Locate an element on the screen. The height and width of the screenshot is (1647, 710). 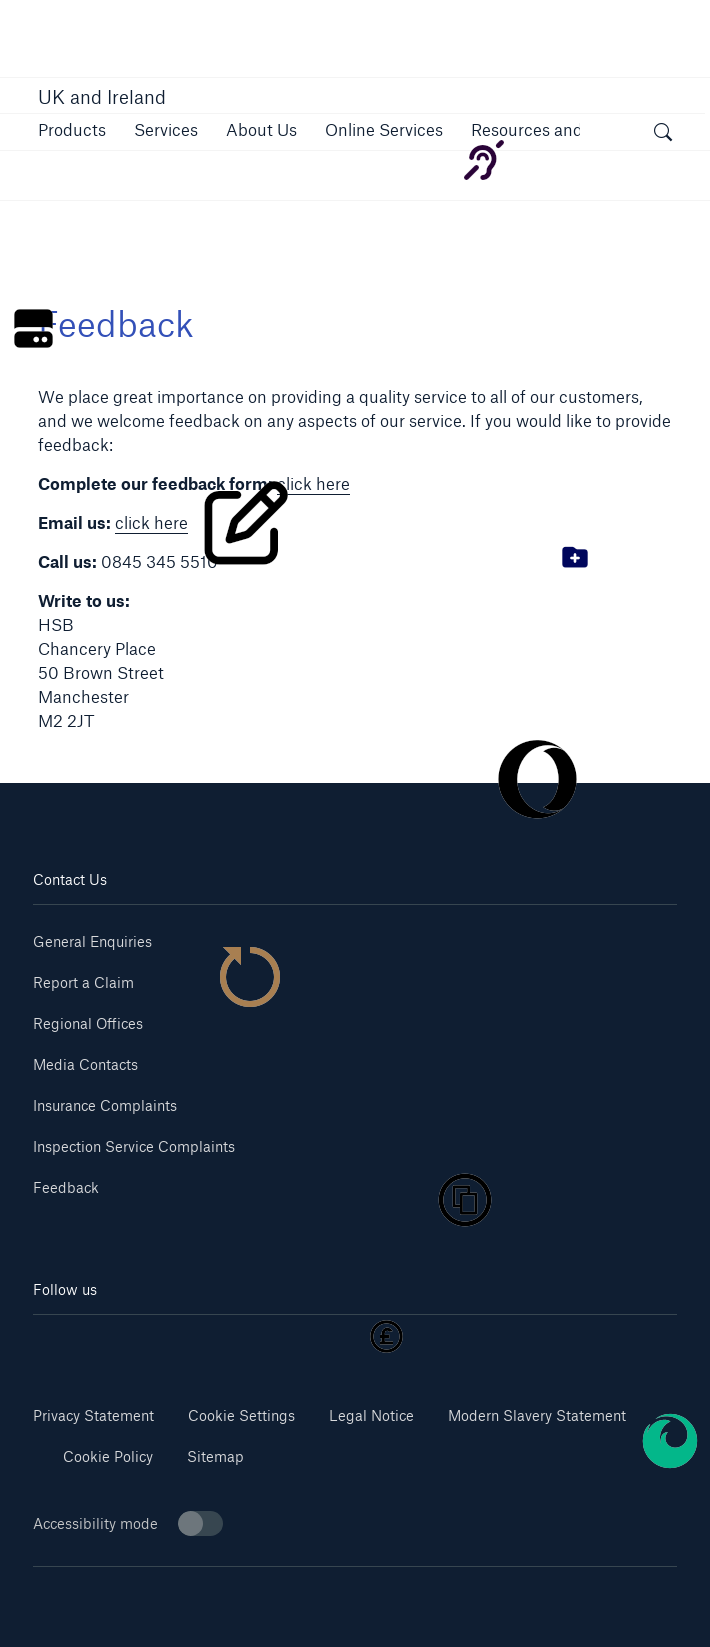
access storage or hard drive settings is located at coordinates (33, 328).